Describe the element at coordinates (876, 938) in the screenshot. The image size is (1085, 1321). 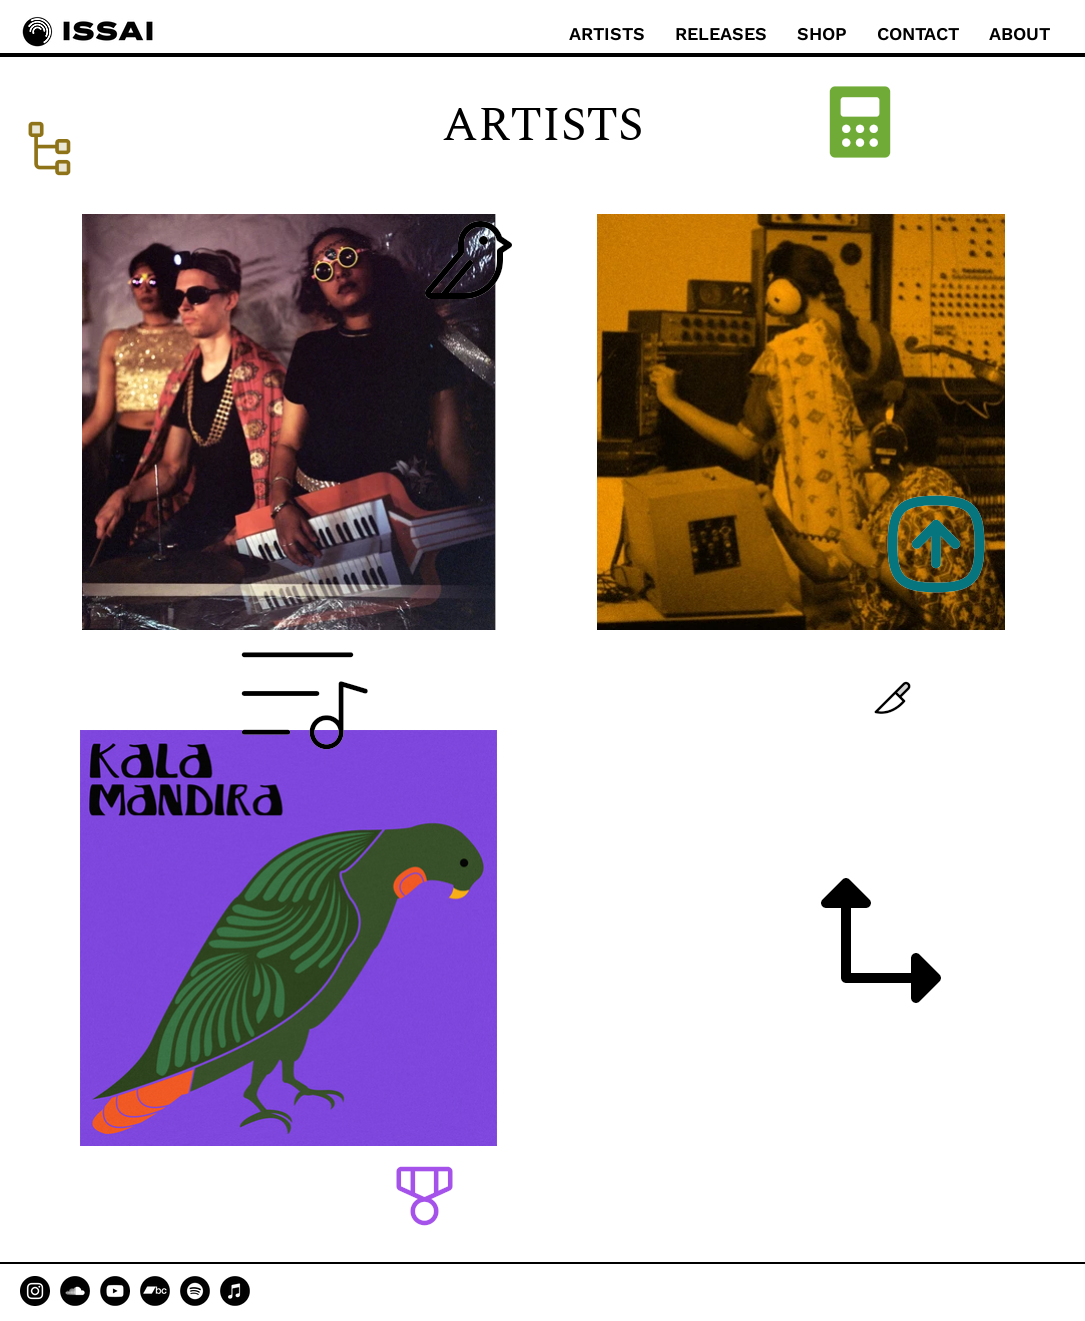
I see `indicates a vector path or directional flow` at that location.